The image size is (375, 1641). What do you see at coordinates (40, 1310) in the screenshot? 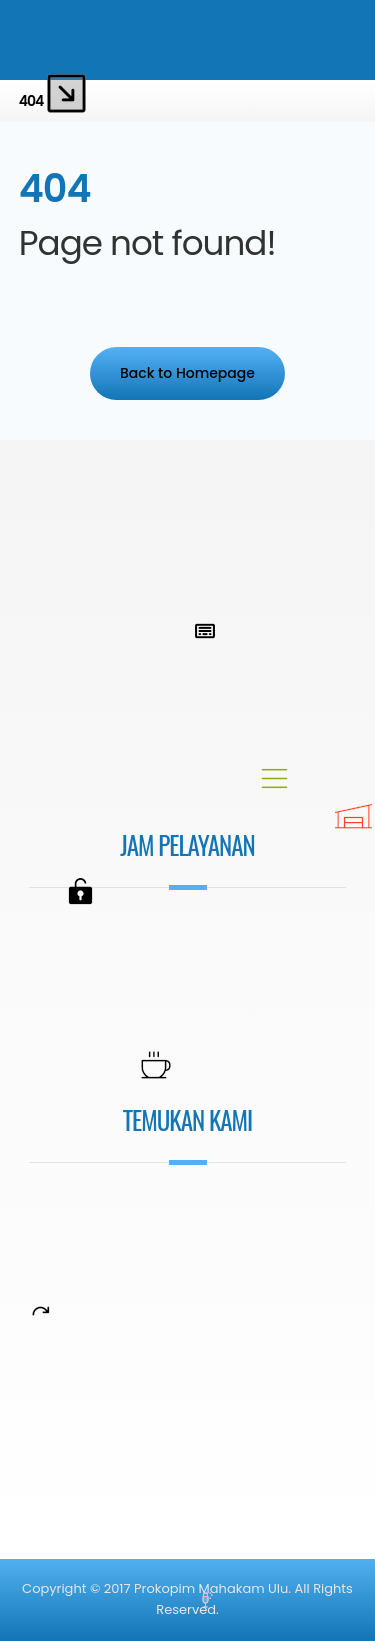
I see `redo an action` at bounding box center [40, 1310].